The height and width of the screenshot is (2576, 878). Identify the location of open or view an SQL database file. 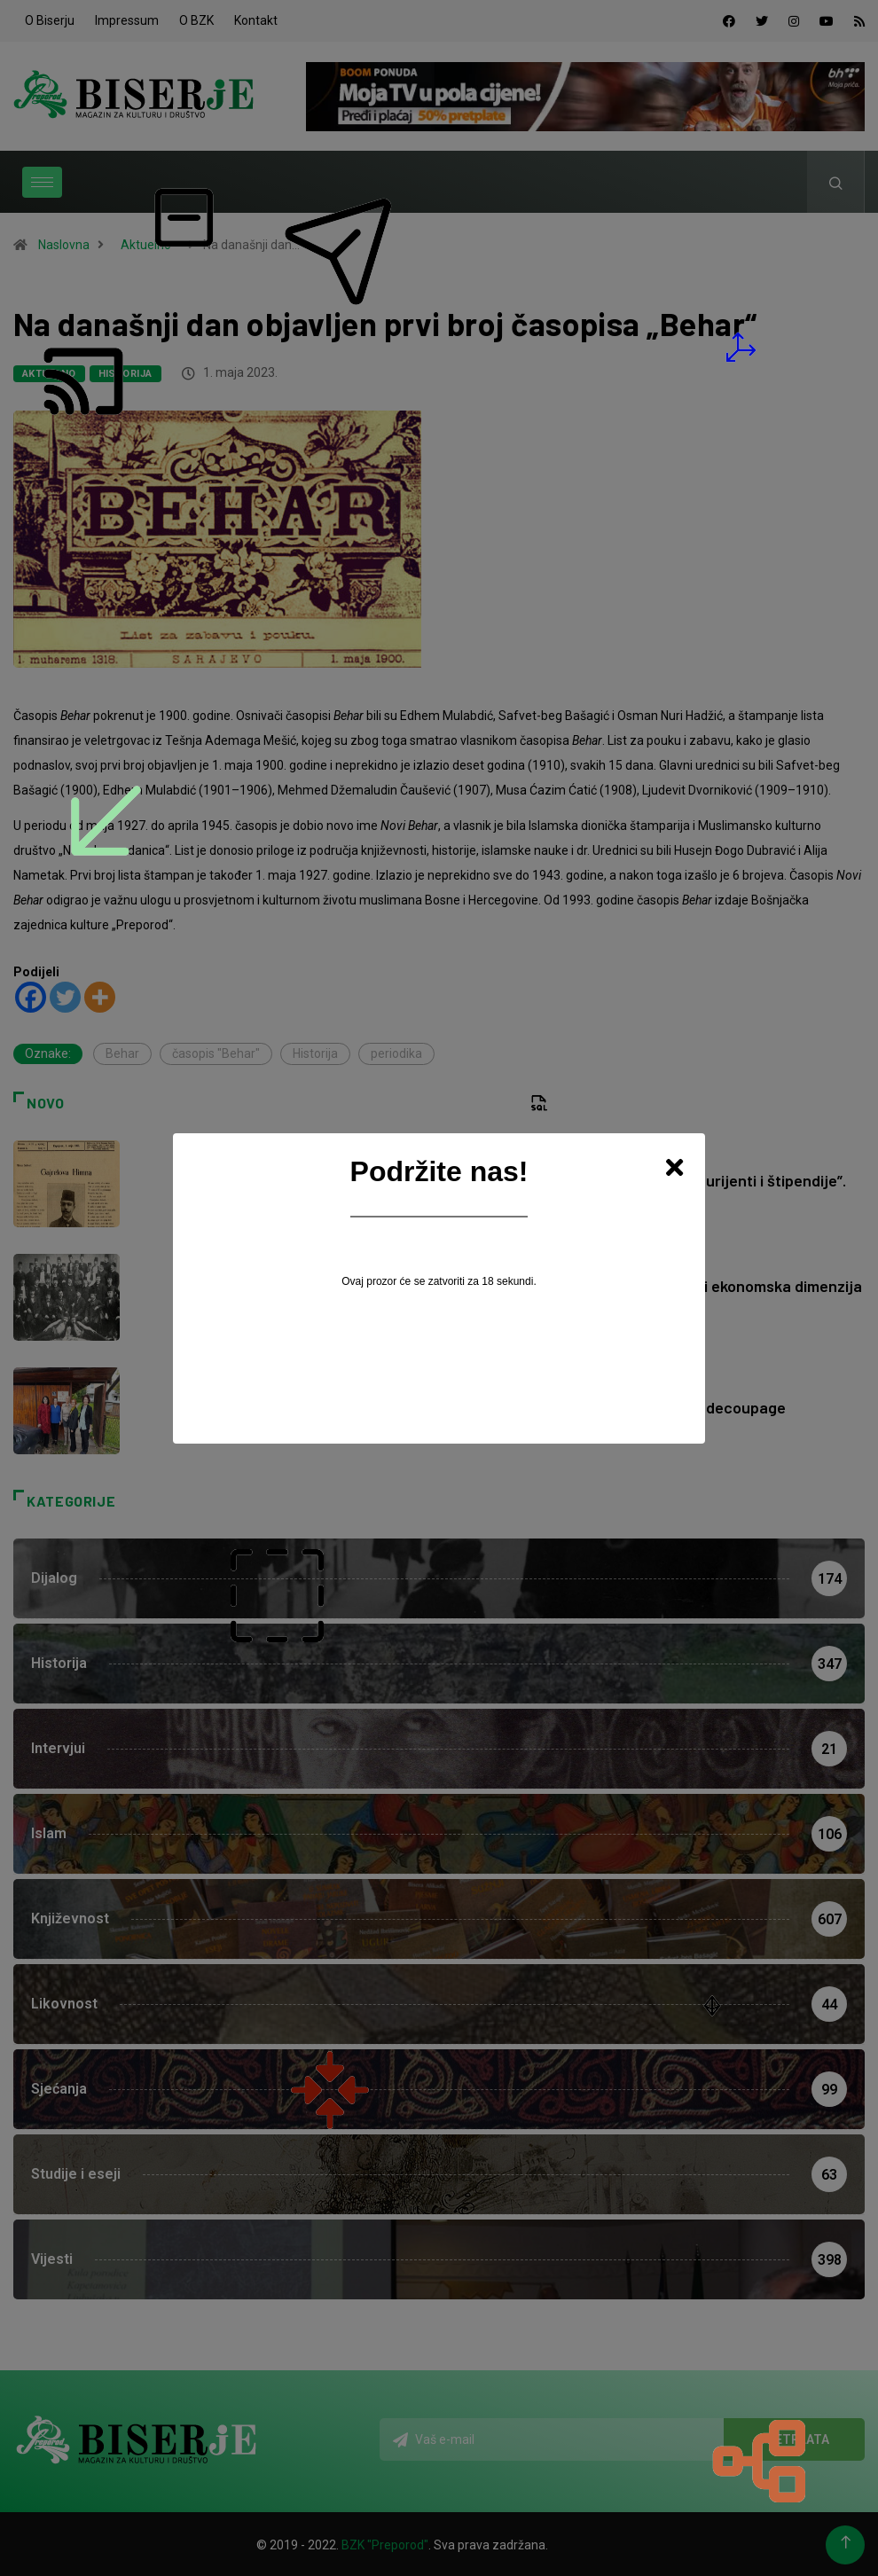
(538, 1103).